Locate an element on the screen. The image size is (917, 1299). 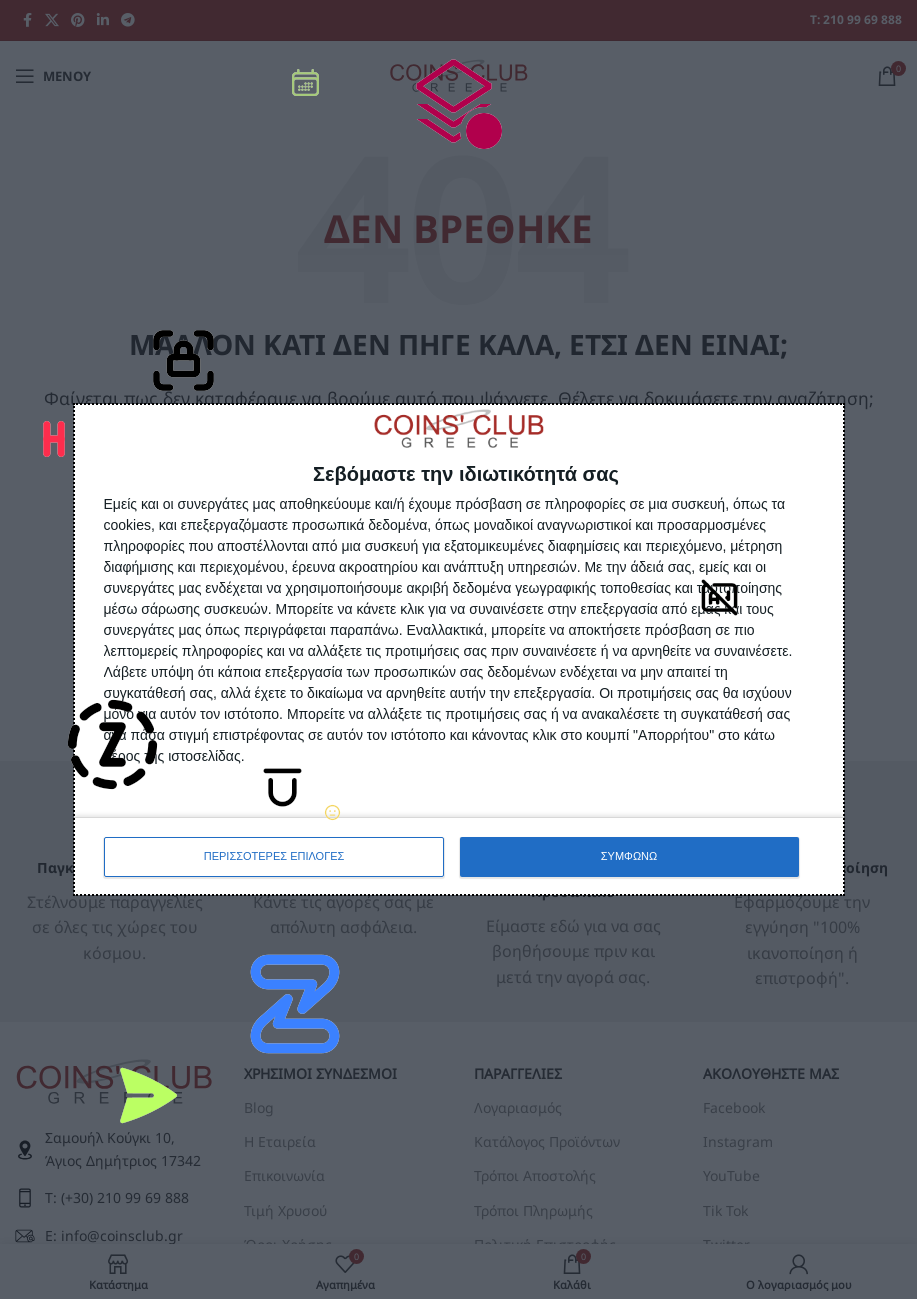
layers with unread notification or update available is located at coordinates (454, 101).